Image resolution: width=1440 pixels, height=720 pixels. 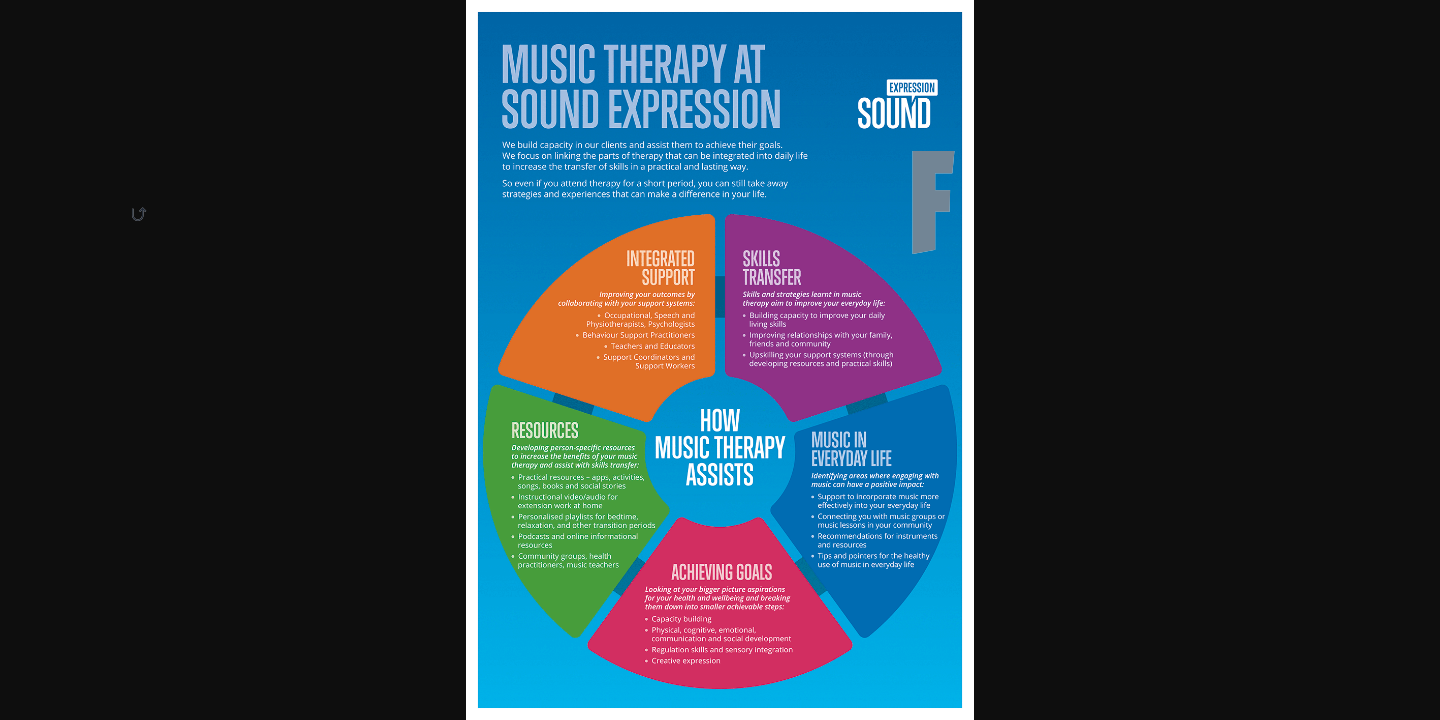 What do you see at coordinates (933, 202) in the screenshot?
I see `launch fortnite game` at bounding box center [933, 202].